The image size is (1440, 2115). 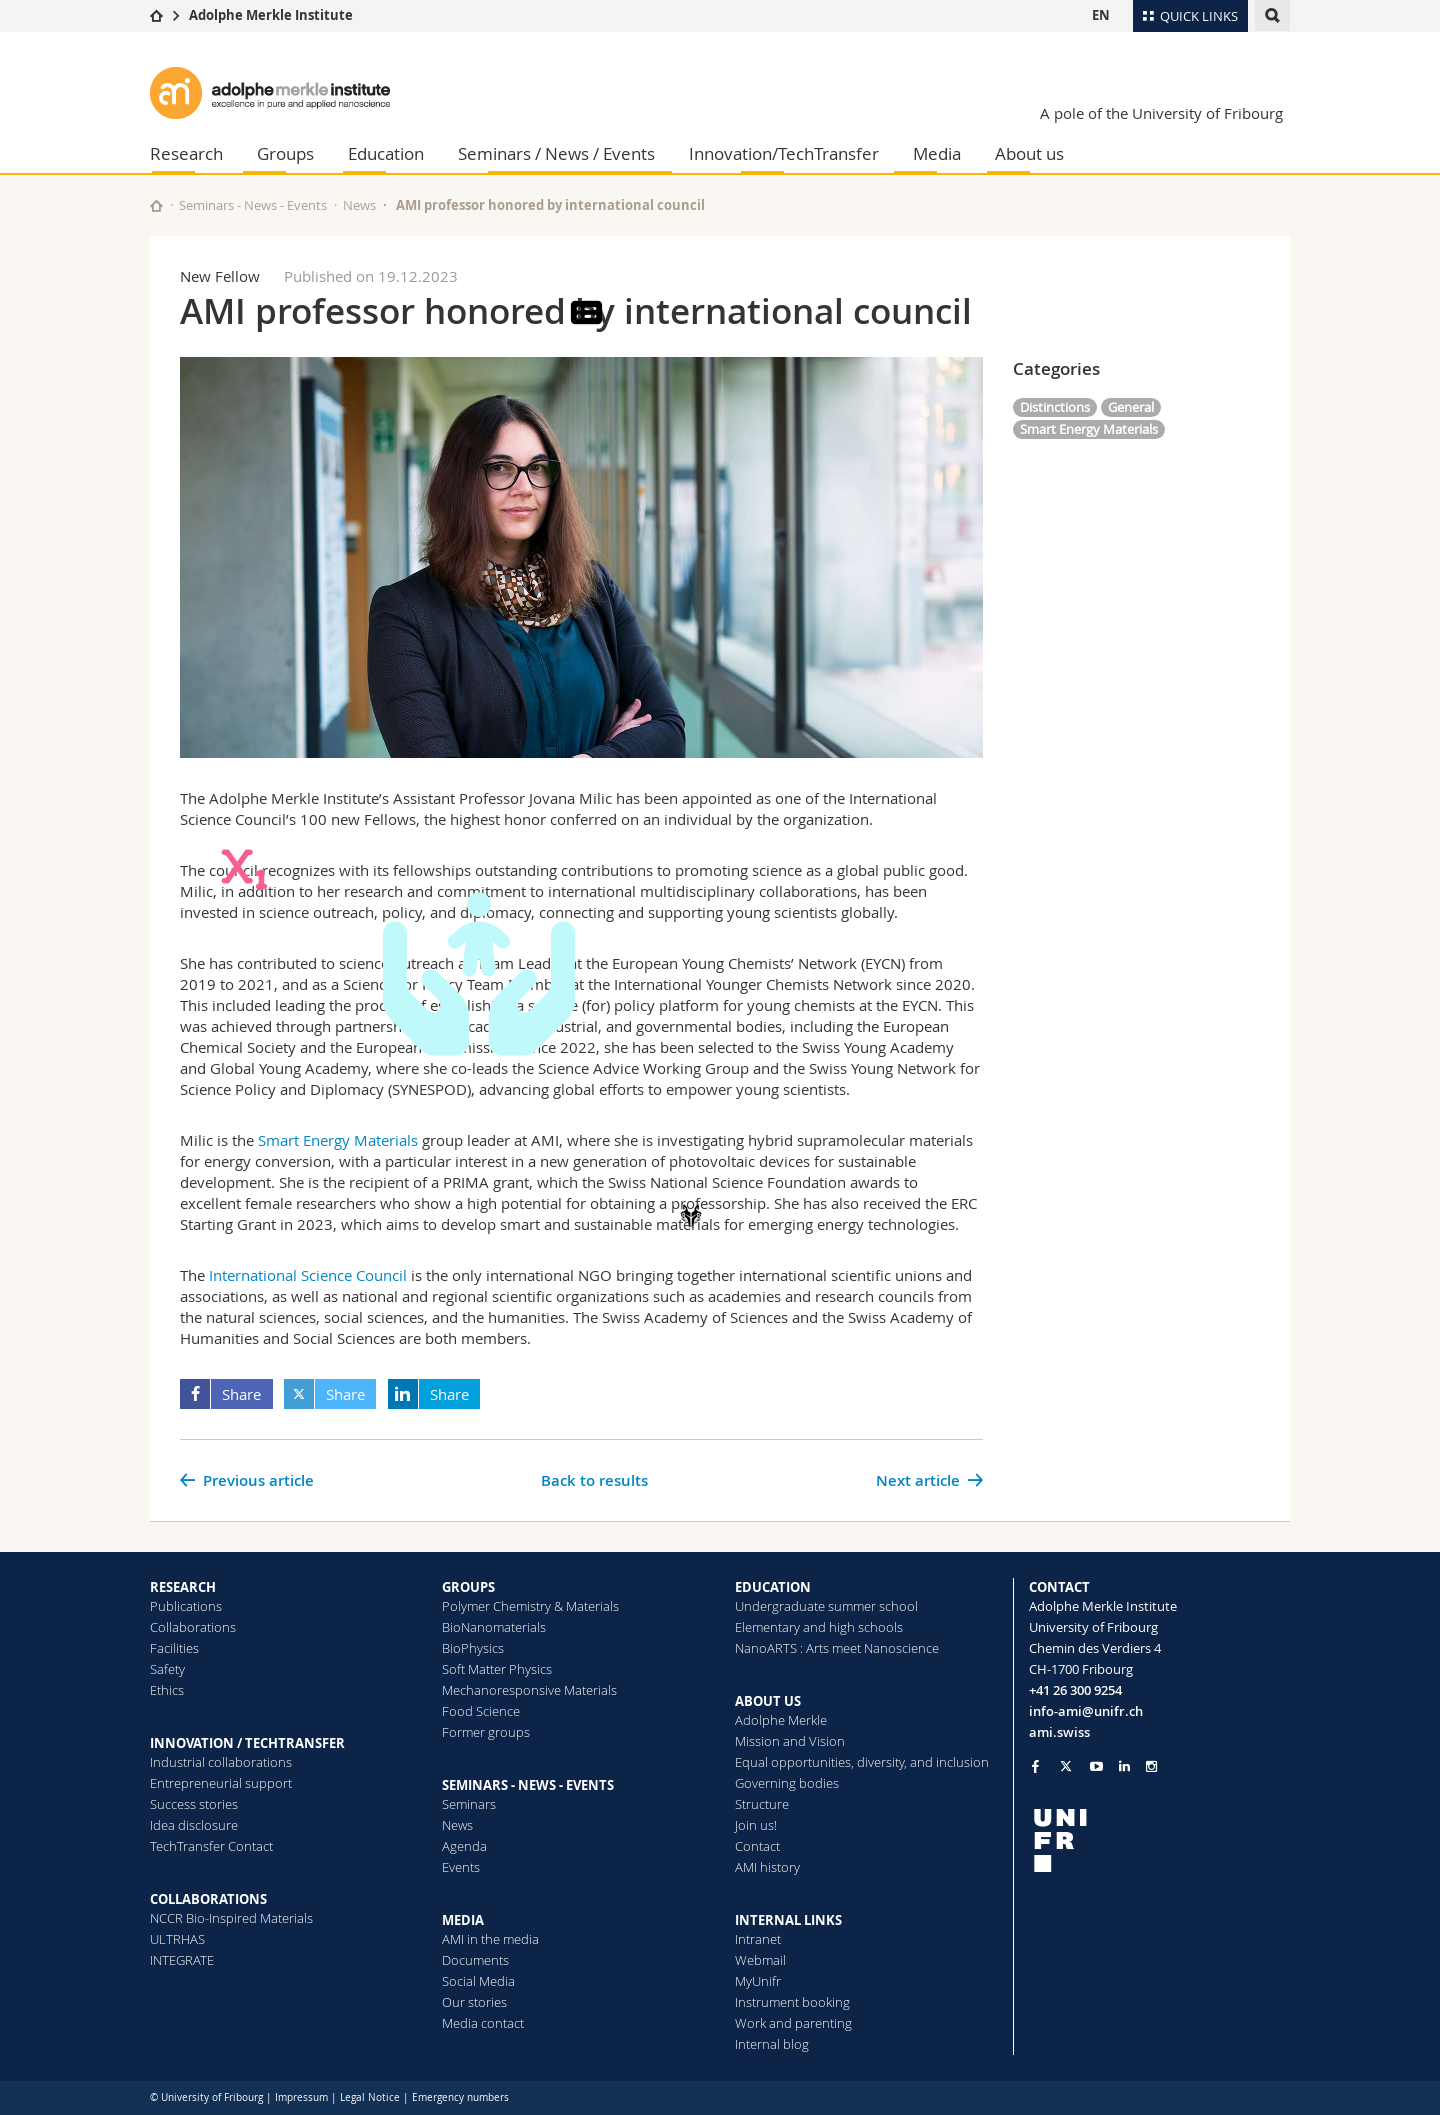 I want to click on wolf pack battalion brand logo, so click(x=691, y=1216).